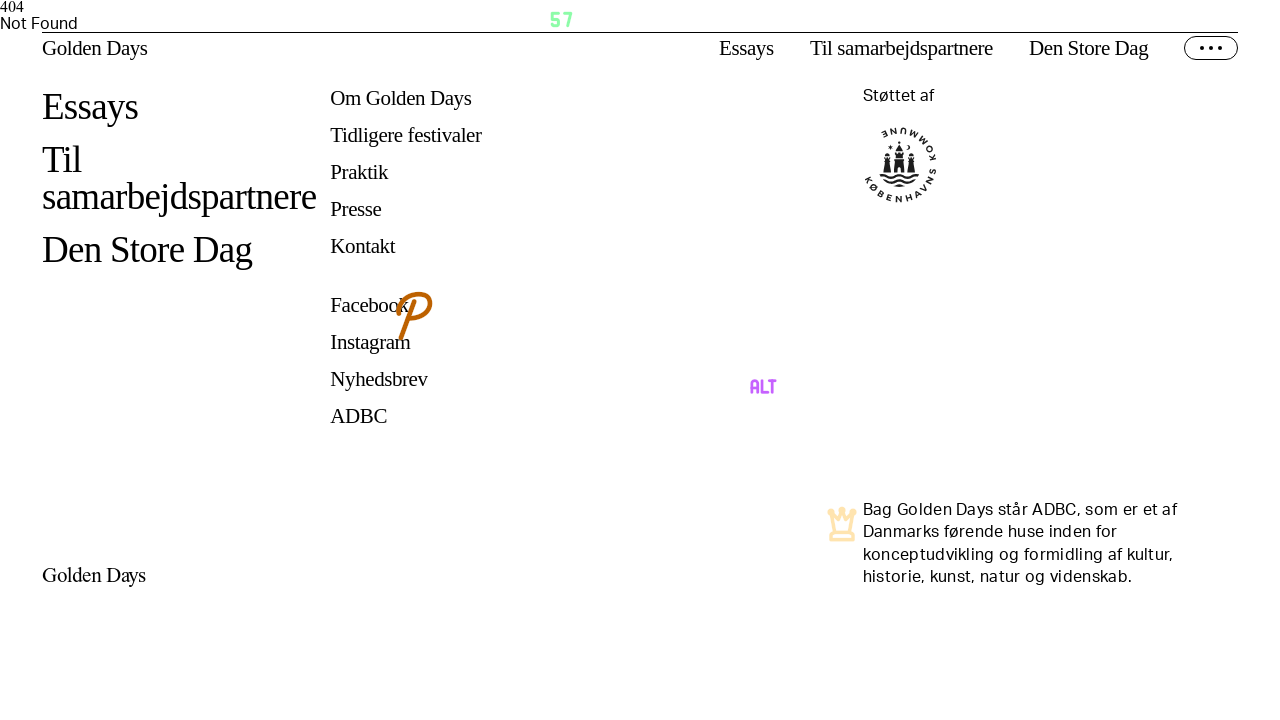 This screenshot has width=1280, height=720. What do you see at coordinates (561, 19) in the screenshot?
I see `indicates item number 57 in a list or sequence` at bounding box center [561, 19].